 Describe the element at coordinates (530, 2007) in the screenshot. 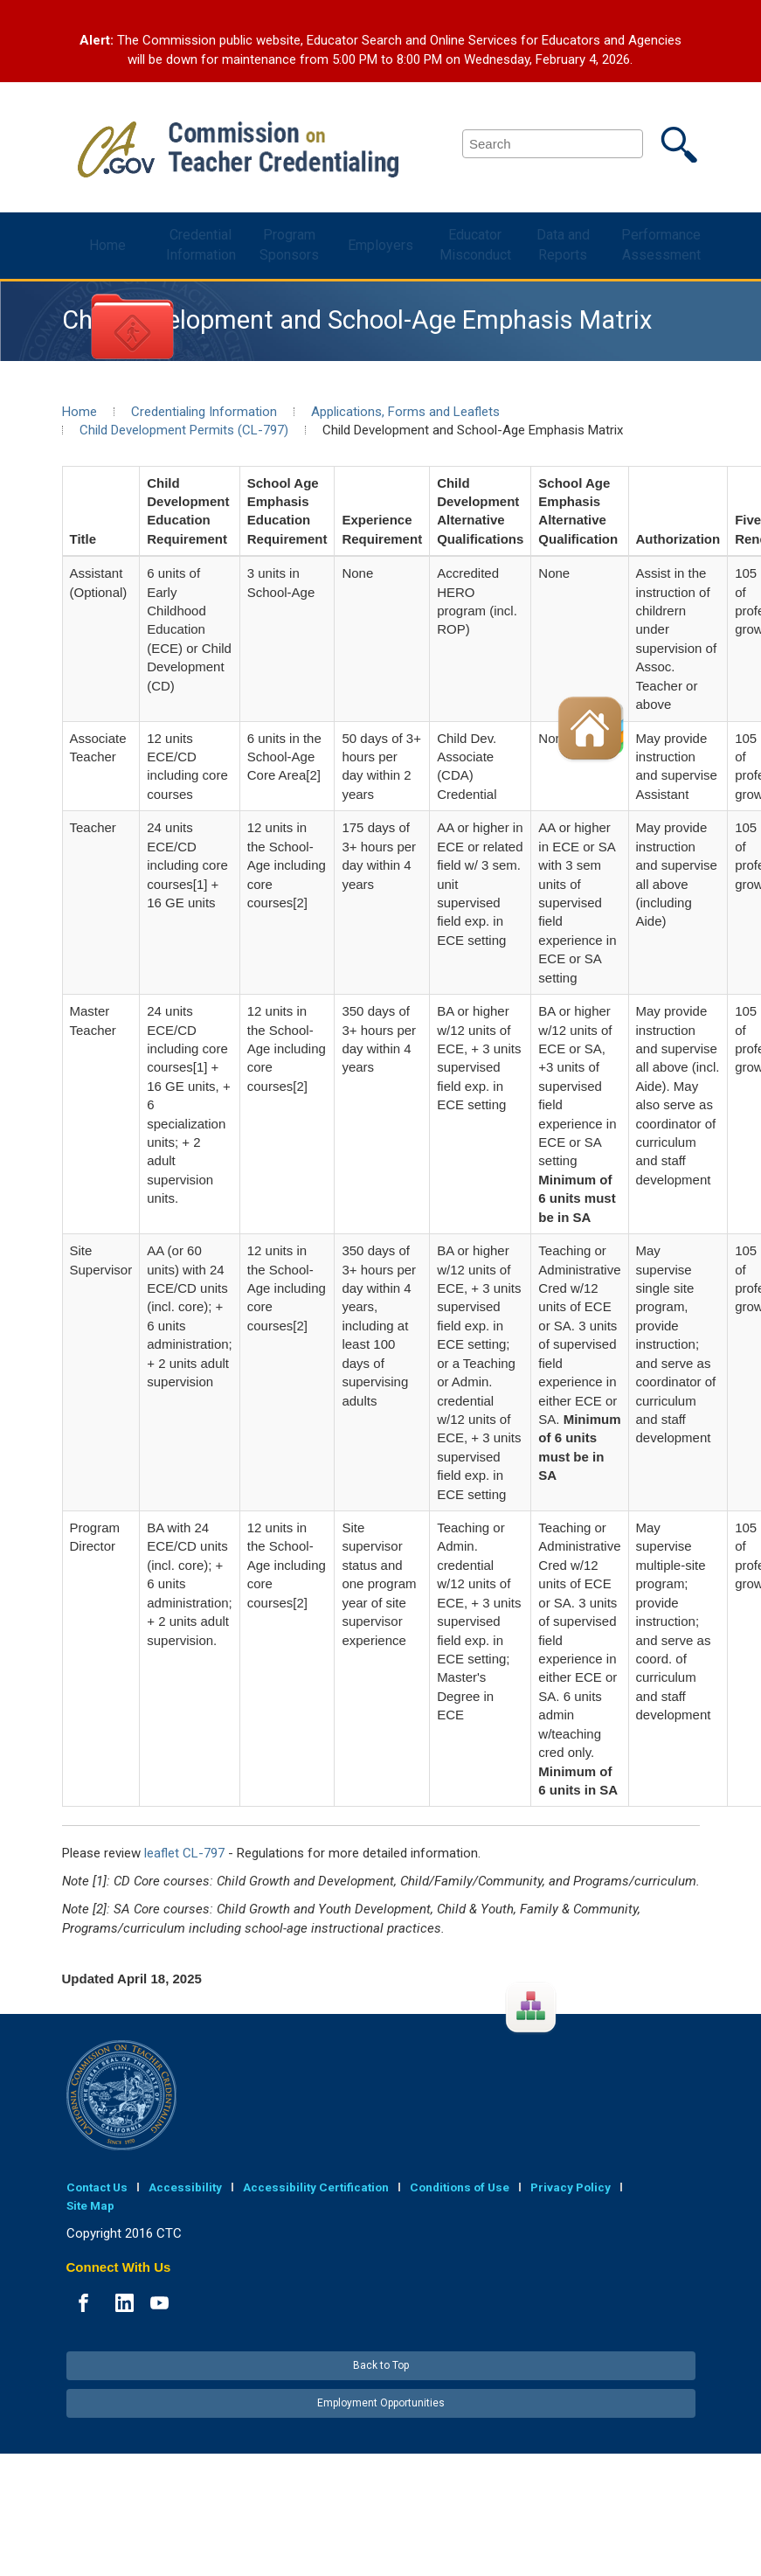

I see `open device hierarchy settings` at that location.